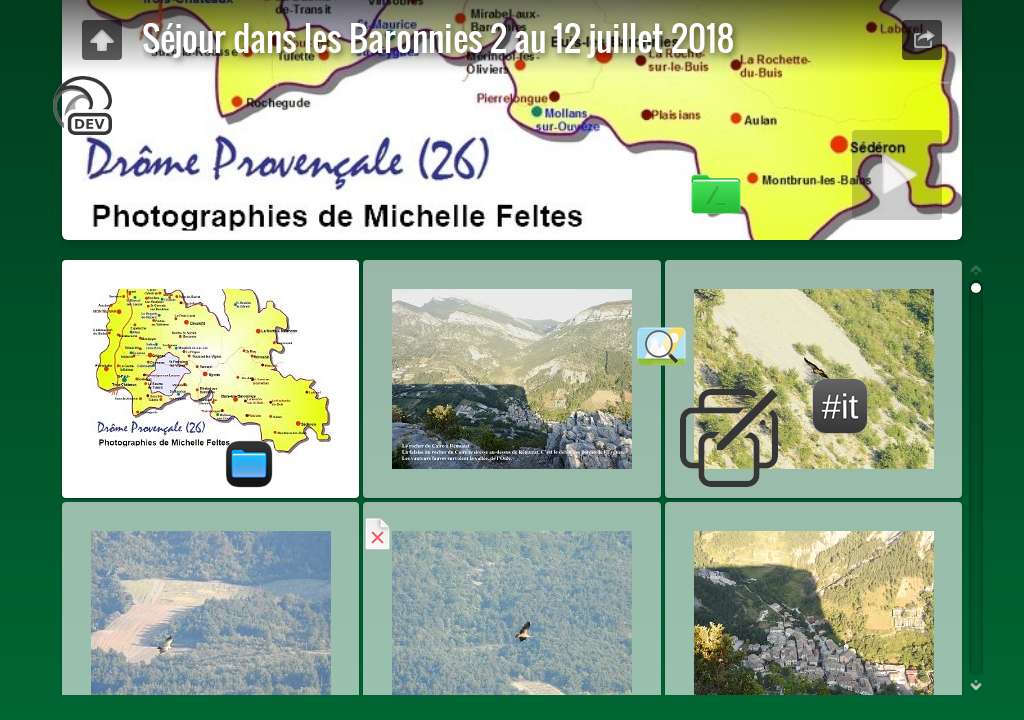  What do you see at coordinates (82, 105) in the screenshot?
I see `open Microsoft Edge Dev browser` at bounding box center [82, 105].